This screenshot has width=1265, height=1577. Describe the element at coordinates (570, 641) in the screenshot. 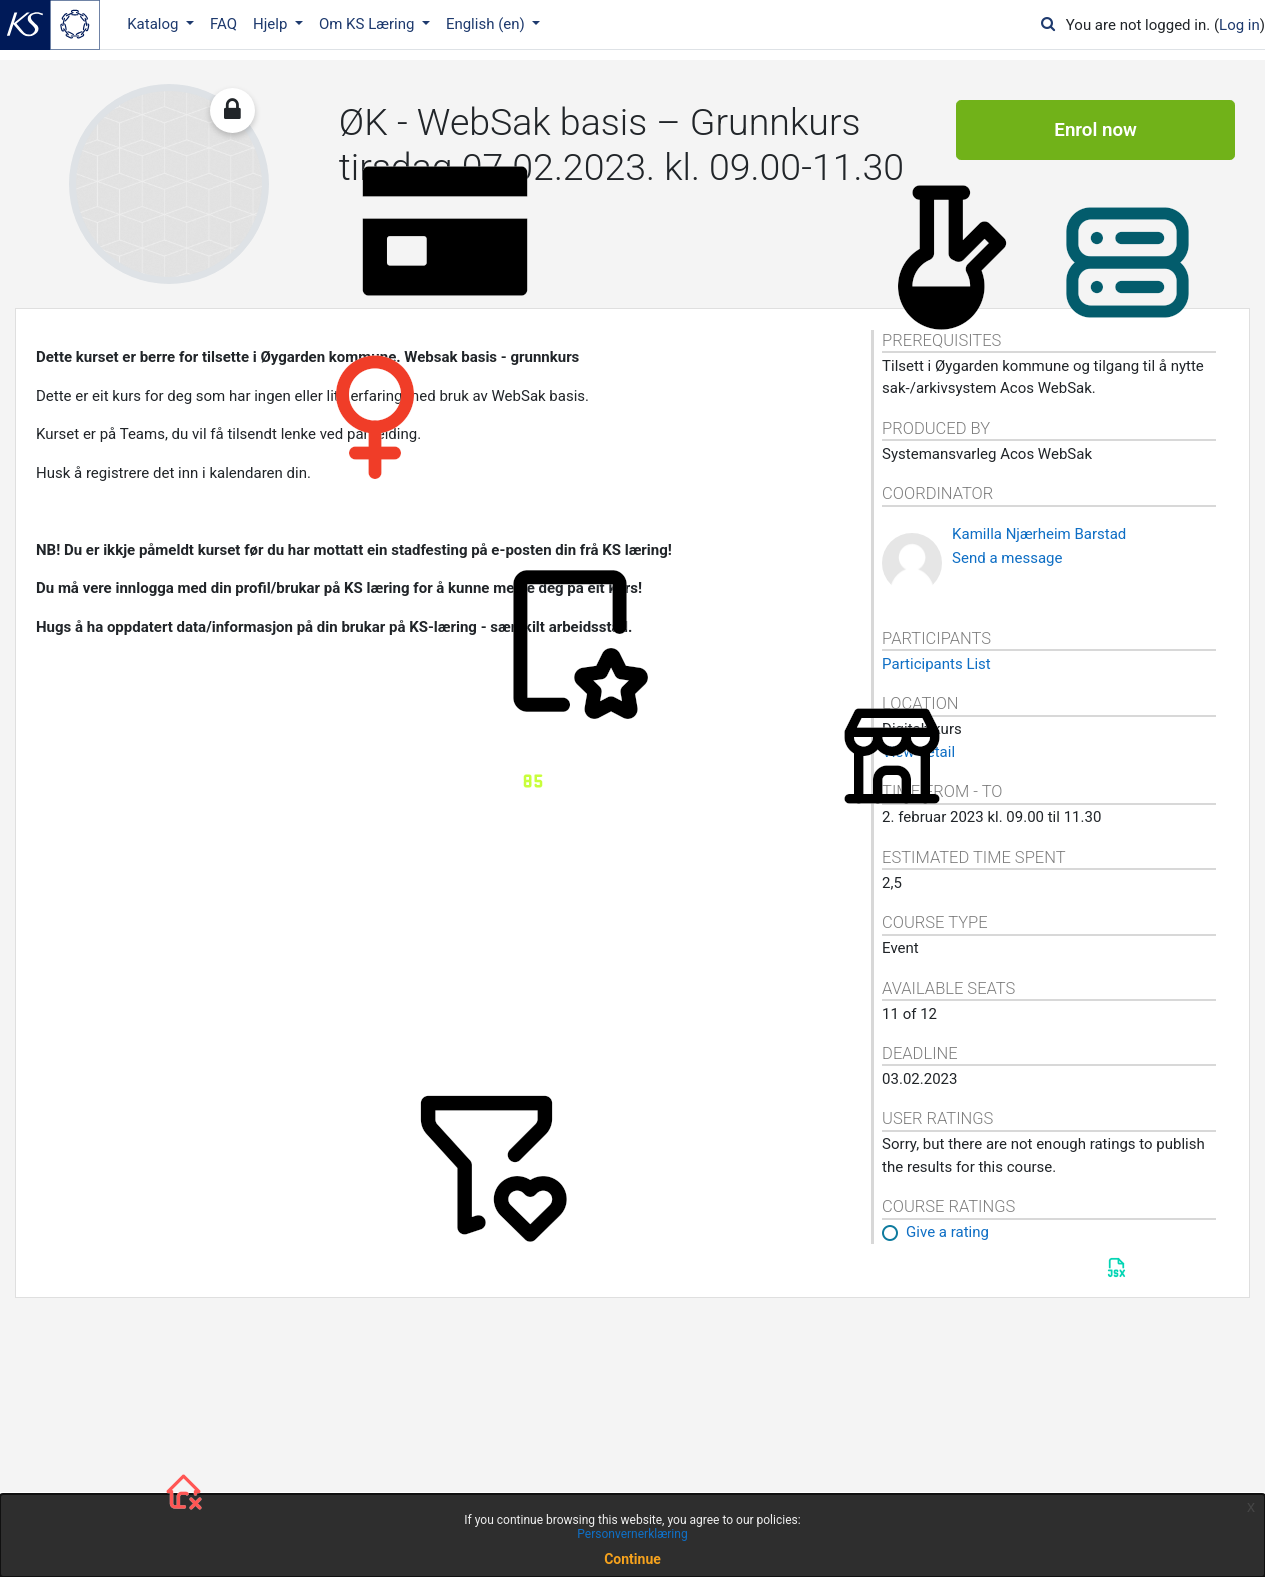

I see `mark tablet as favorite device` at that location.